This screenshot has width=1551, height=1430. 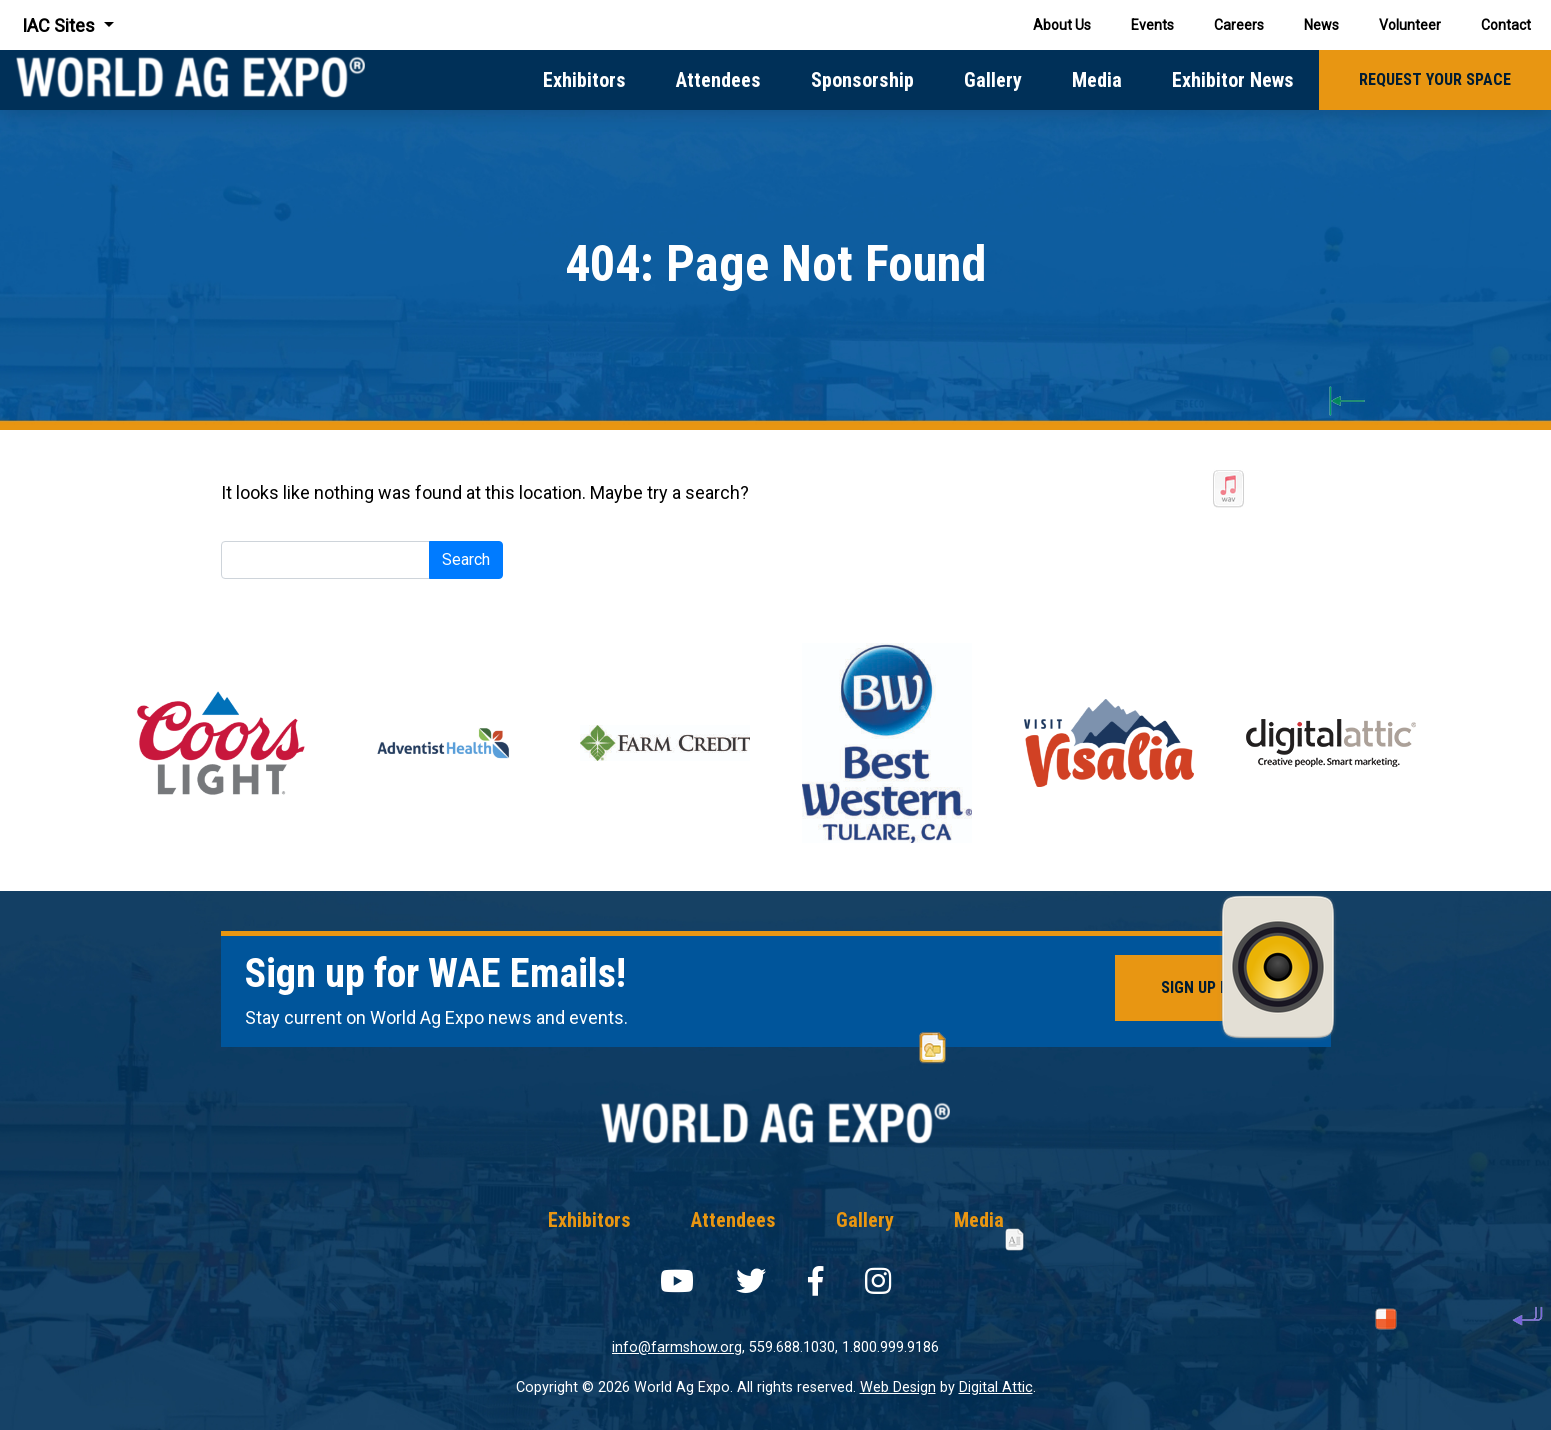 I want to click on reply to all recipients of an email, so click(x=1527, y=1316).